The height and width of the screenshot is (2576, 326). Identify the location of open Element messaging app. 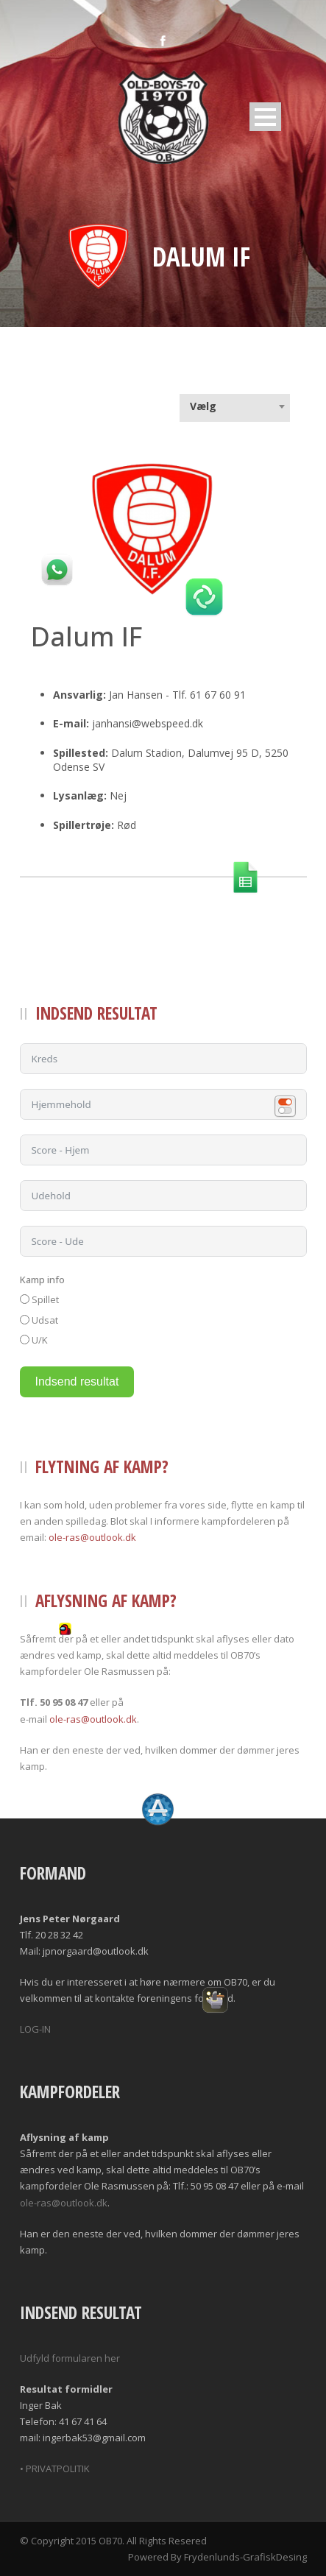
(204, 596).